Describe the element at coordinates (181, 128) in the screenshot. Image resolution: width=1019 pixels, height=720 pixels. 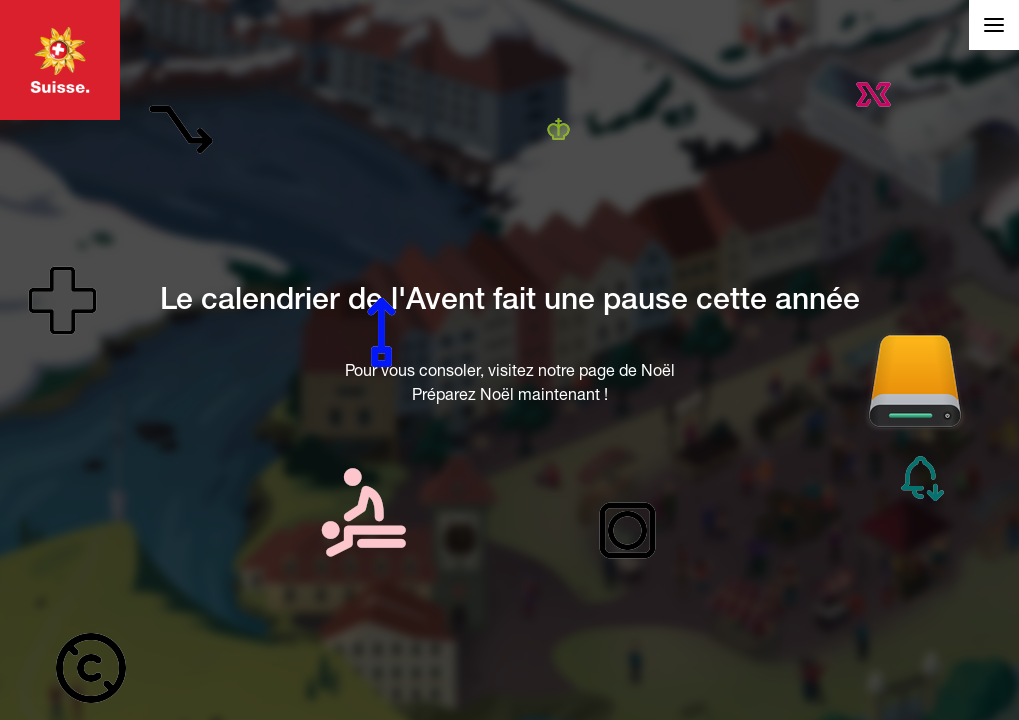
I see `indicates a declining trend or decrease in value` at that location.